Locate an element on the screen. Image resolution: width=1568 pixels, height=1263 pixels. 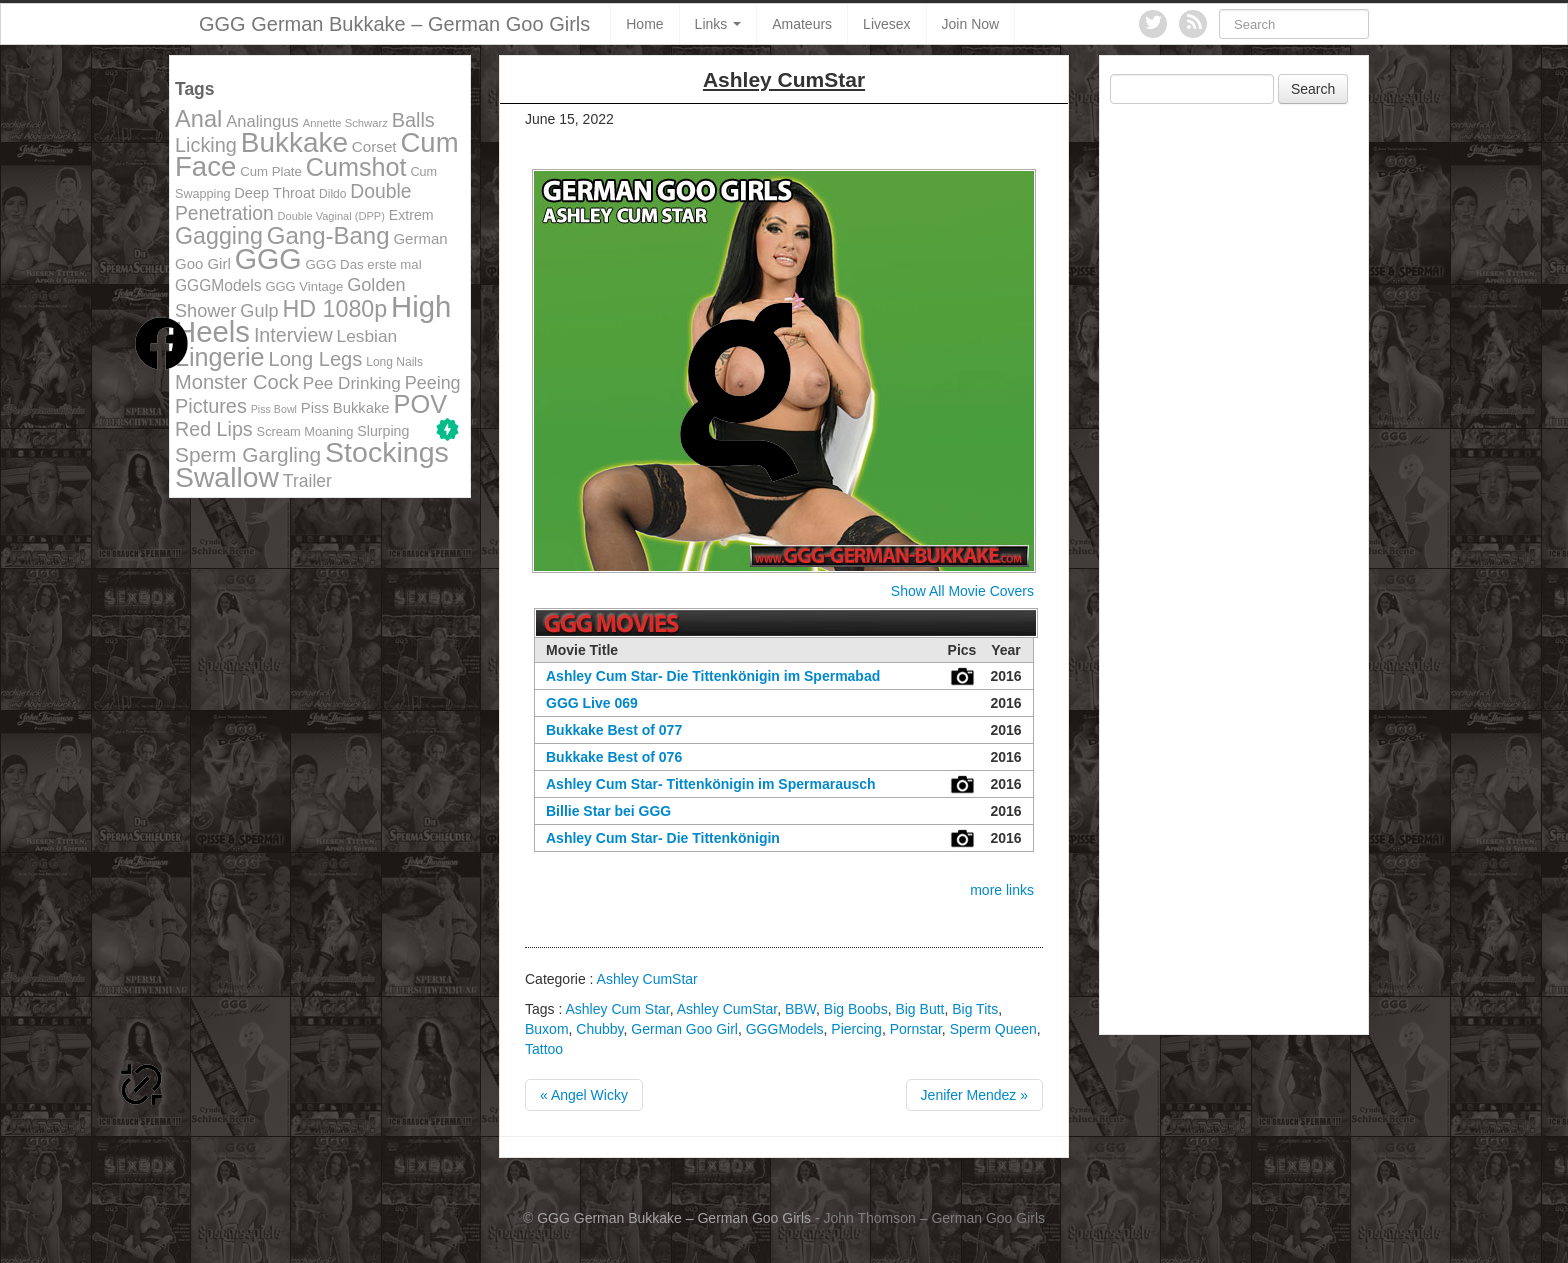
open the fueler app is located at coordinates (447, 429).